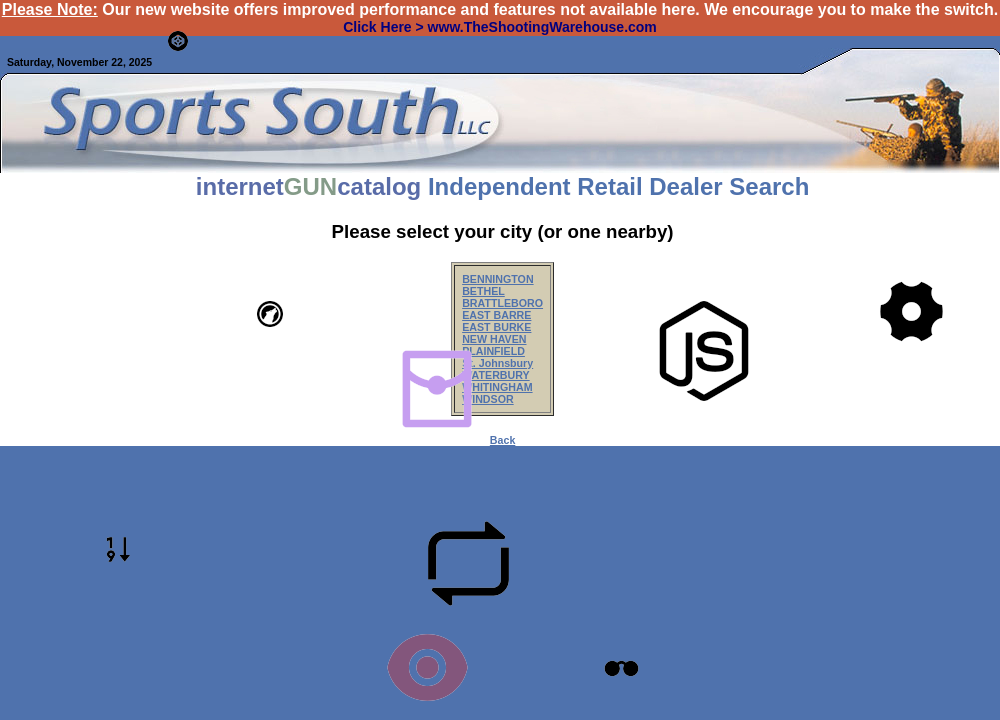  What do you see at coordinates (437, 389) in the screenshot?
I see `send or receive a red packet (hongbao)` at bounding box center [437, 389].